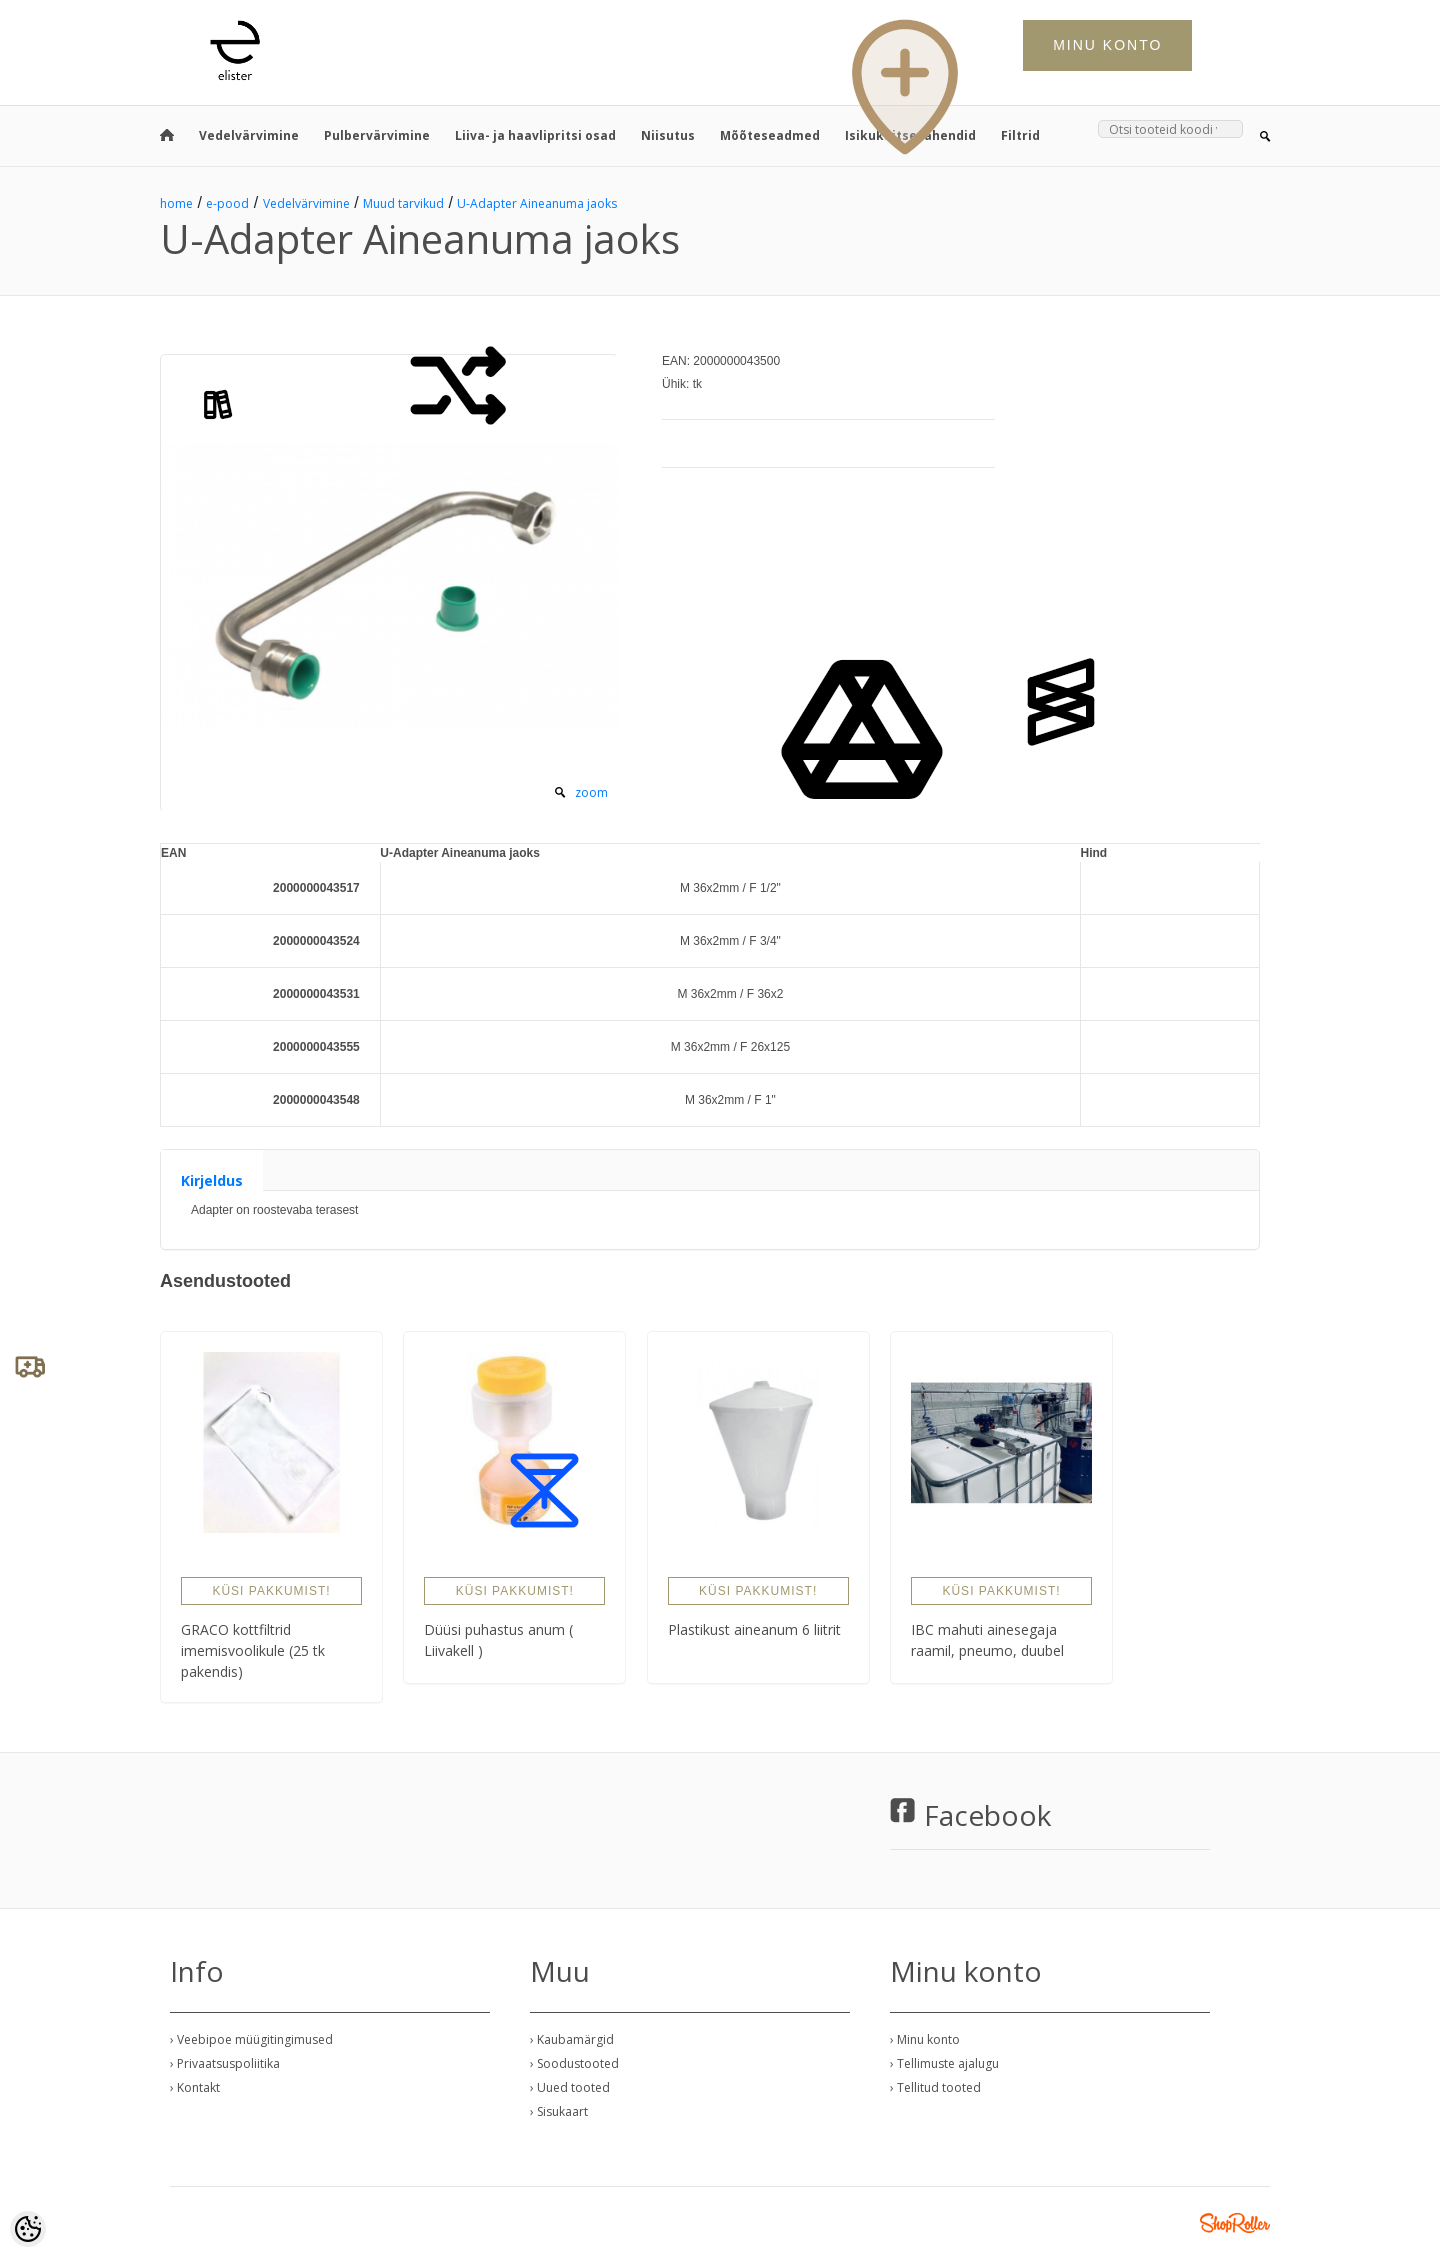 The width and height of the screenshot is (1440, 2257). I want to click on access your library or book collection, so click(217, 405).